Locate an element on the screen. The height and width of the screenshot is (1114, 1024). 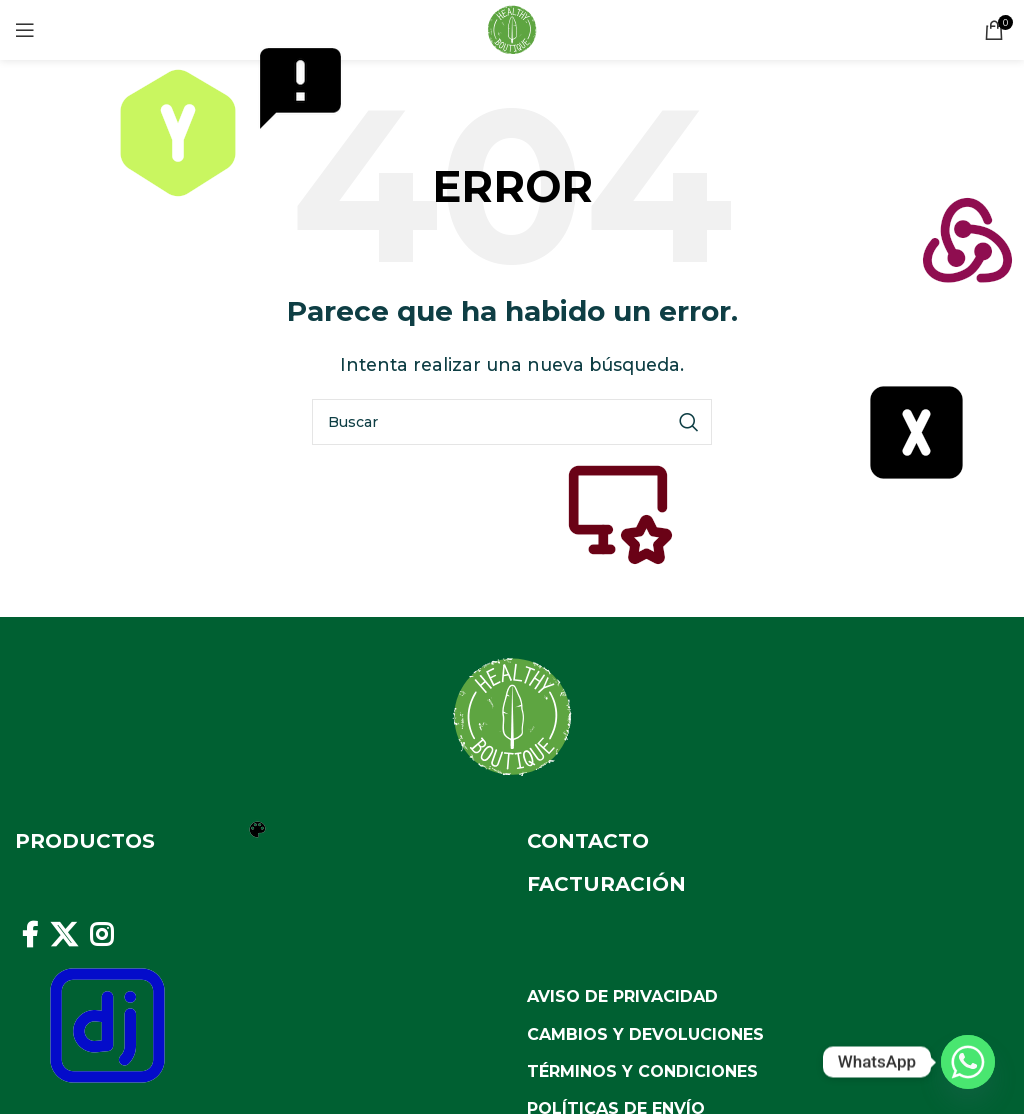
django web framework logo is located at coordinates (107, 1025).